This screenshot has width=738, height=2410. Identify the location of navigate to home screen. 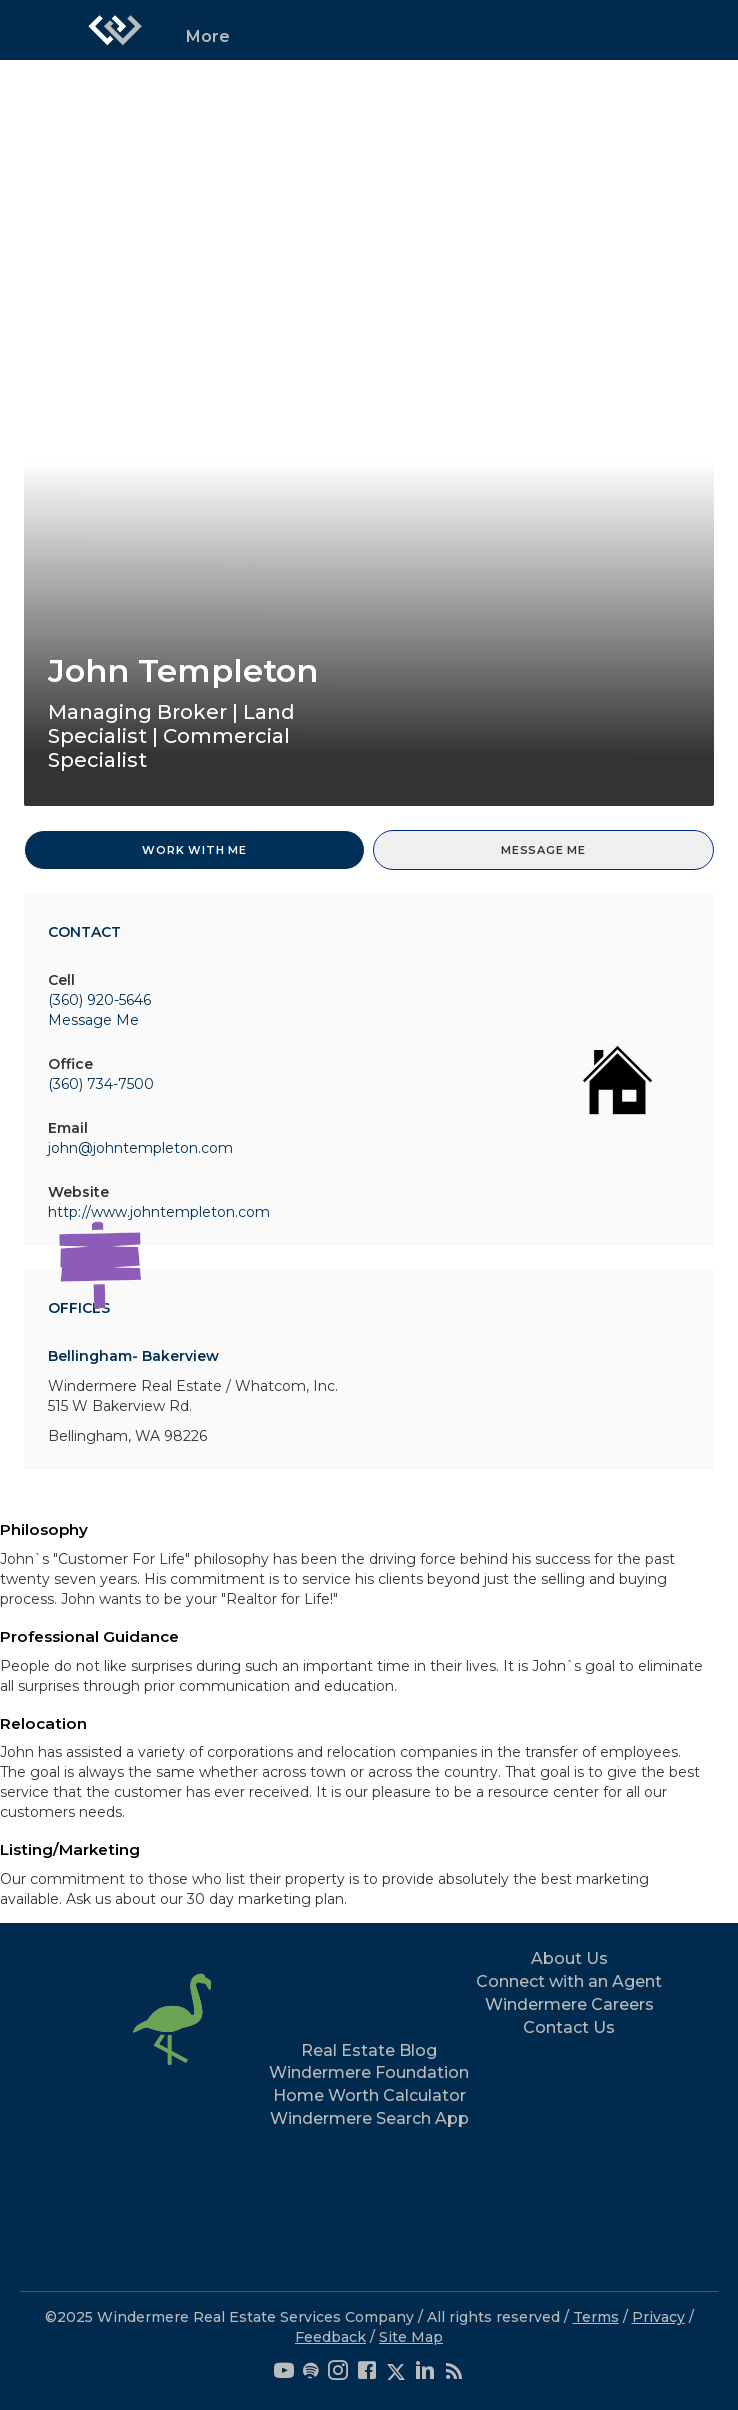
(617, 1080).